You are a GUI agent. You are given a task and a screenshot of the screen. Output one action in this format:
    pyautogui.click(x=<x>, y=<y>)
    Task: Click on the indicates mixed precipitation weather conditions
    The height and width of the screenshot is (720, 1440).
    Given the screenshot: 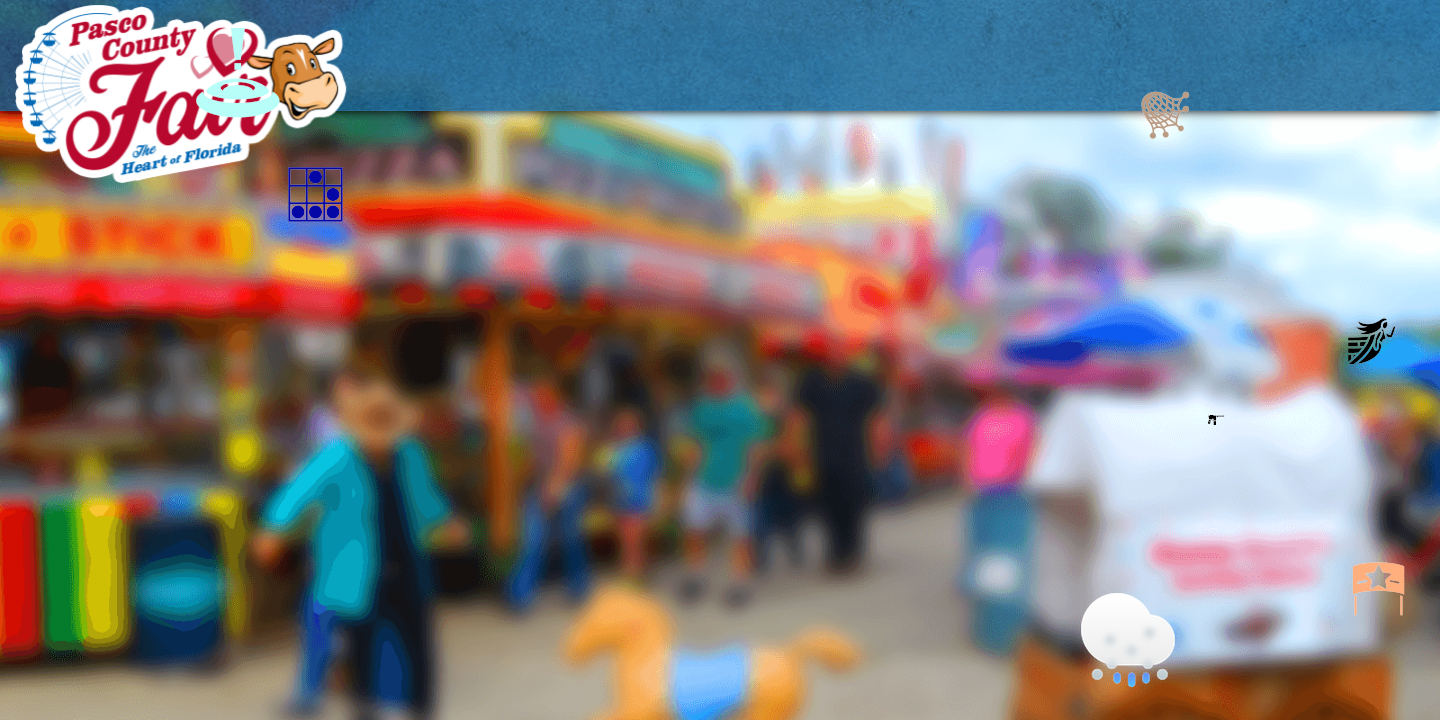 What is the action you would take?
    pyautogui.click(x=1128, y=640)
    